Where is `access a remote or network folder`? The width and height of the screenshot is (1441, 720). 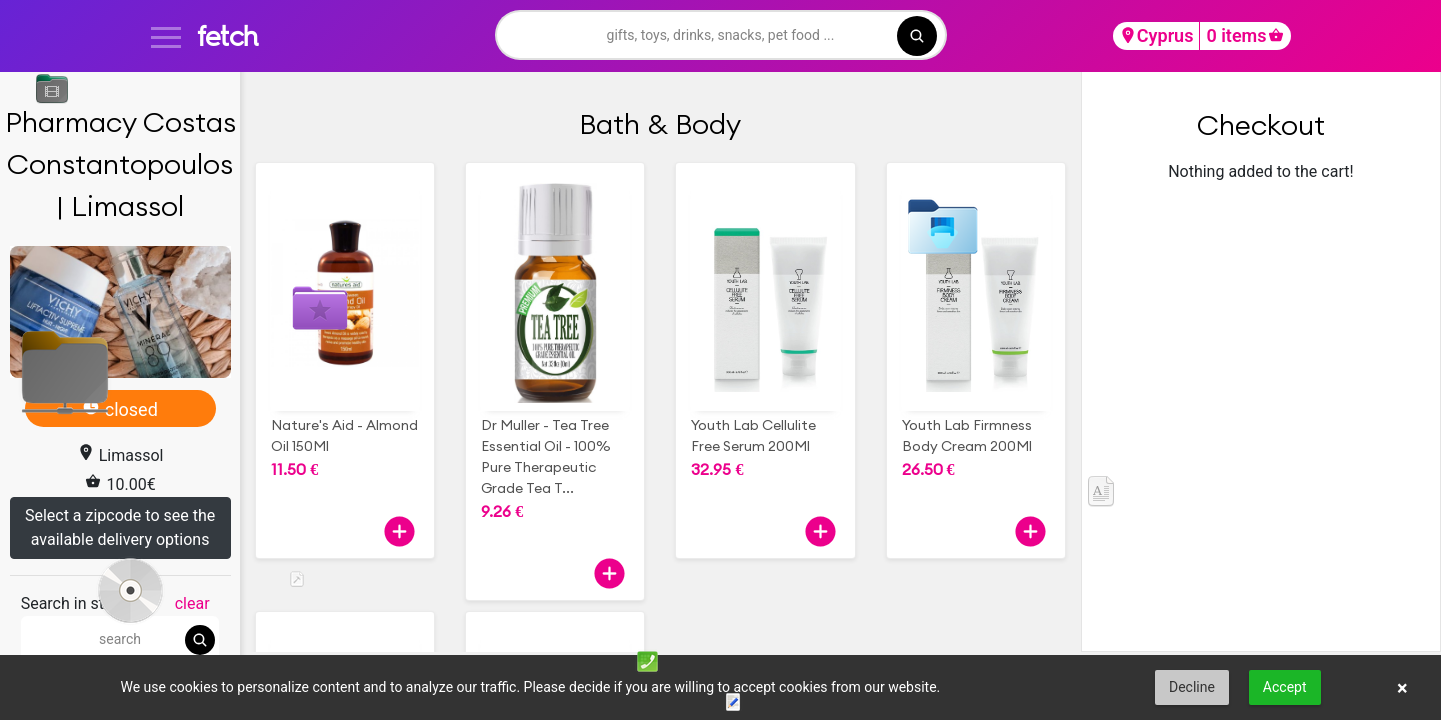 access a remote or network folder is located at coordinates (65, 371).